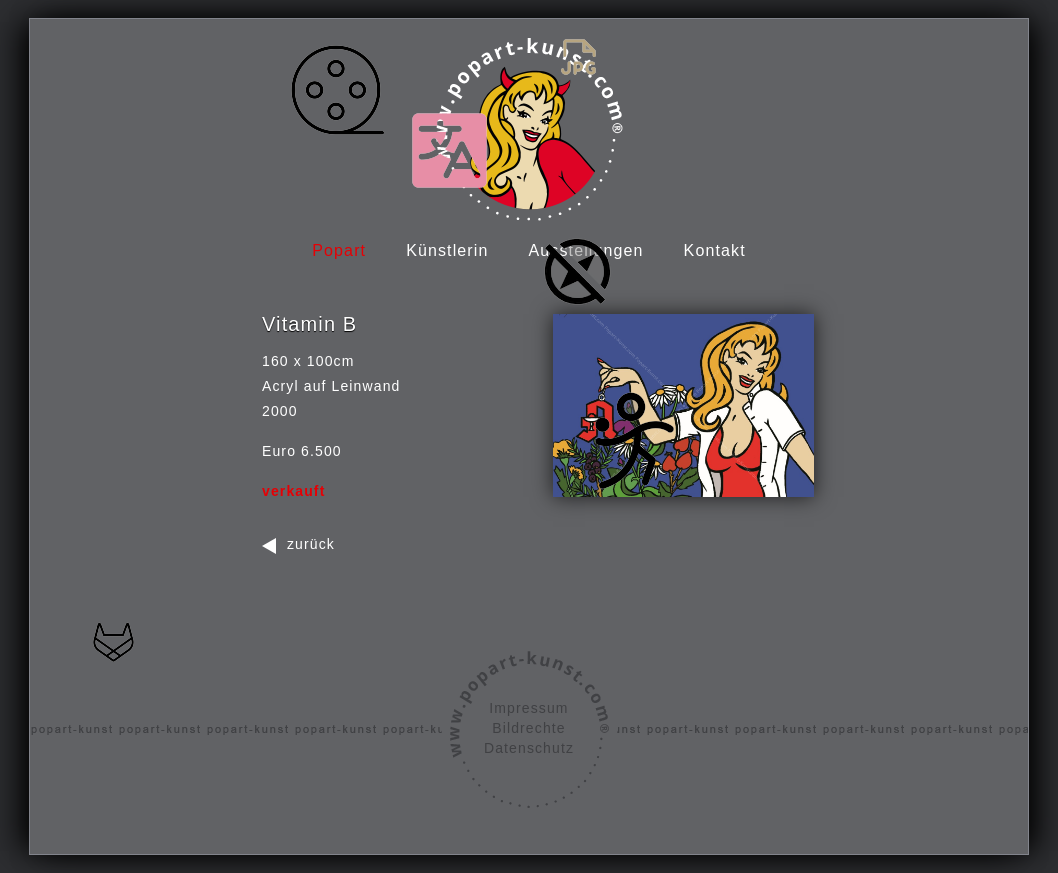 The image size is (1058, 873). I want to click on disable compass or navigation mode, so click(577, 271).